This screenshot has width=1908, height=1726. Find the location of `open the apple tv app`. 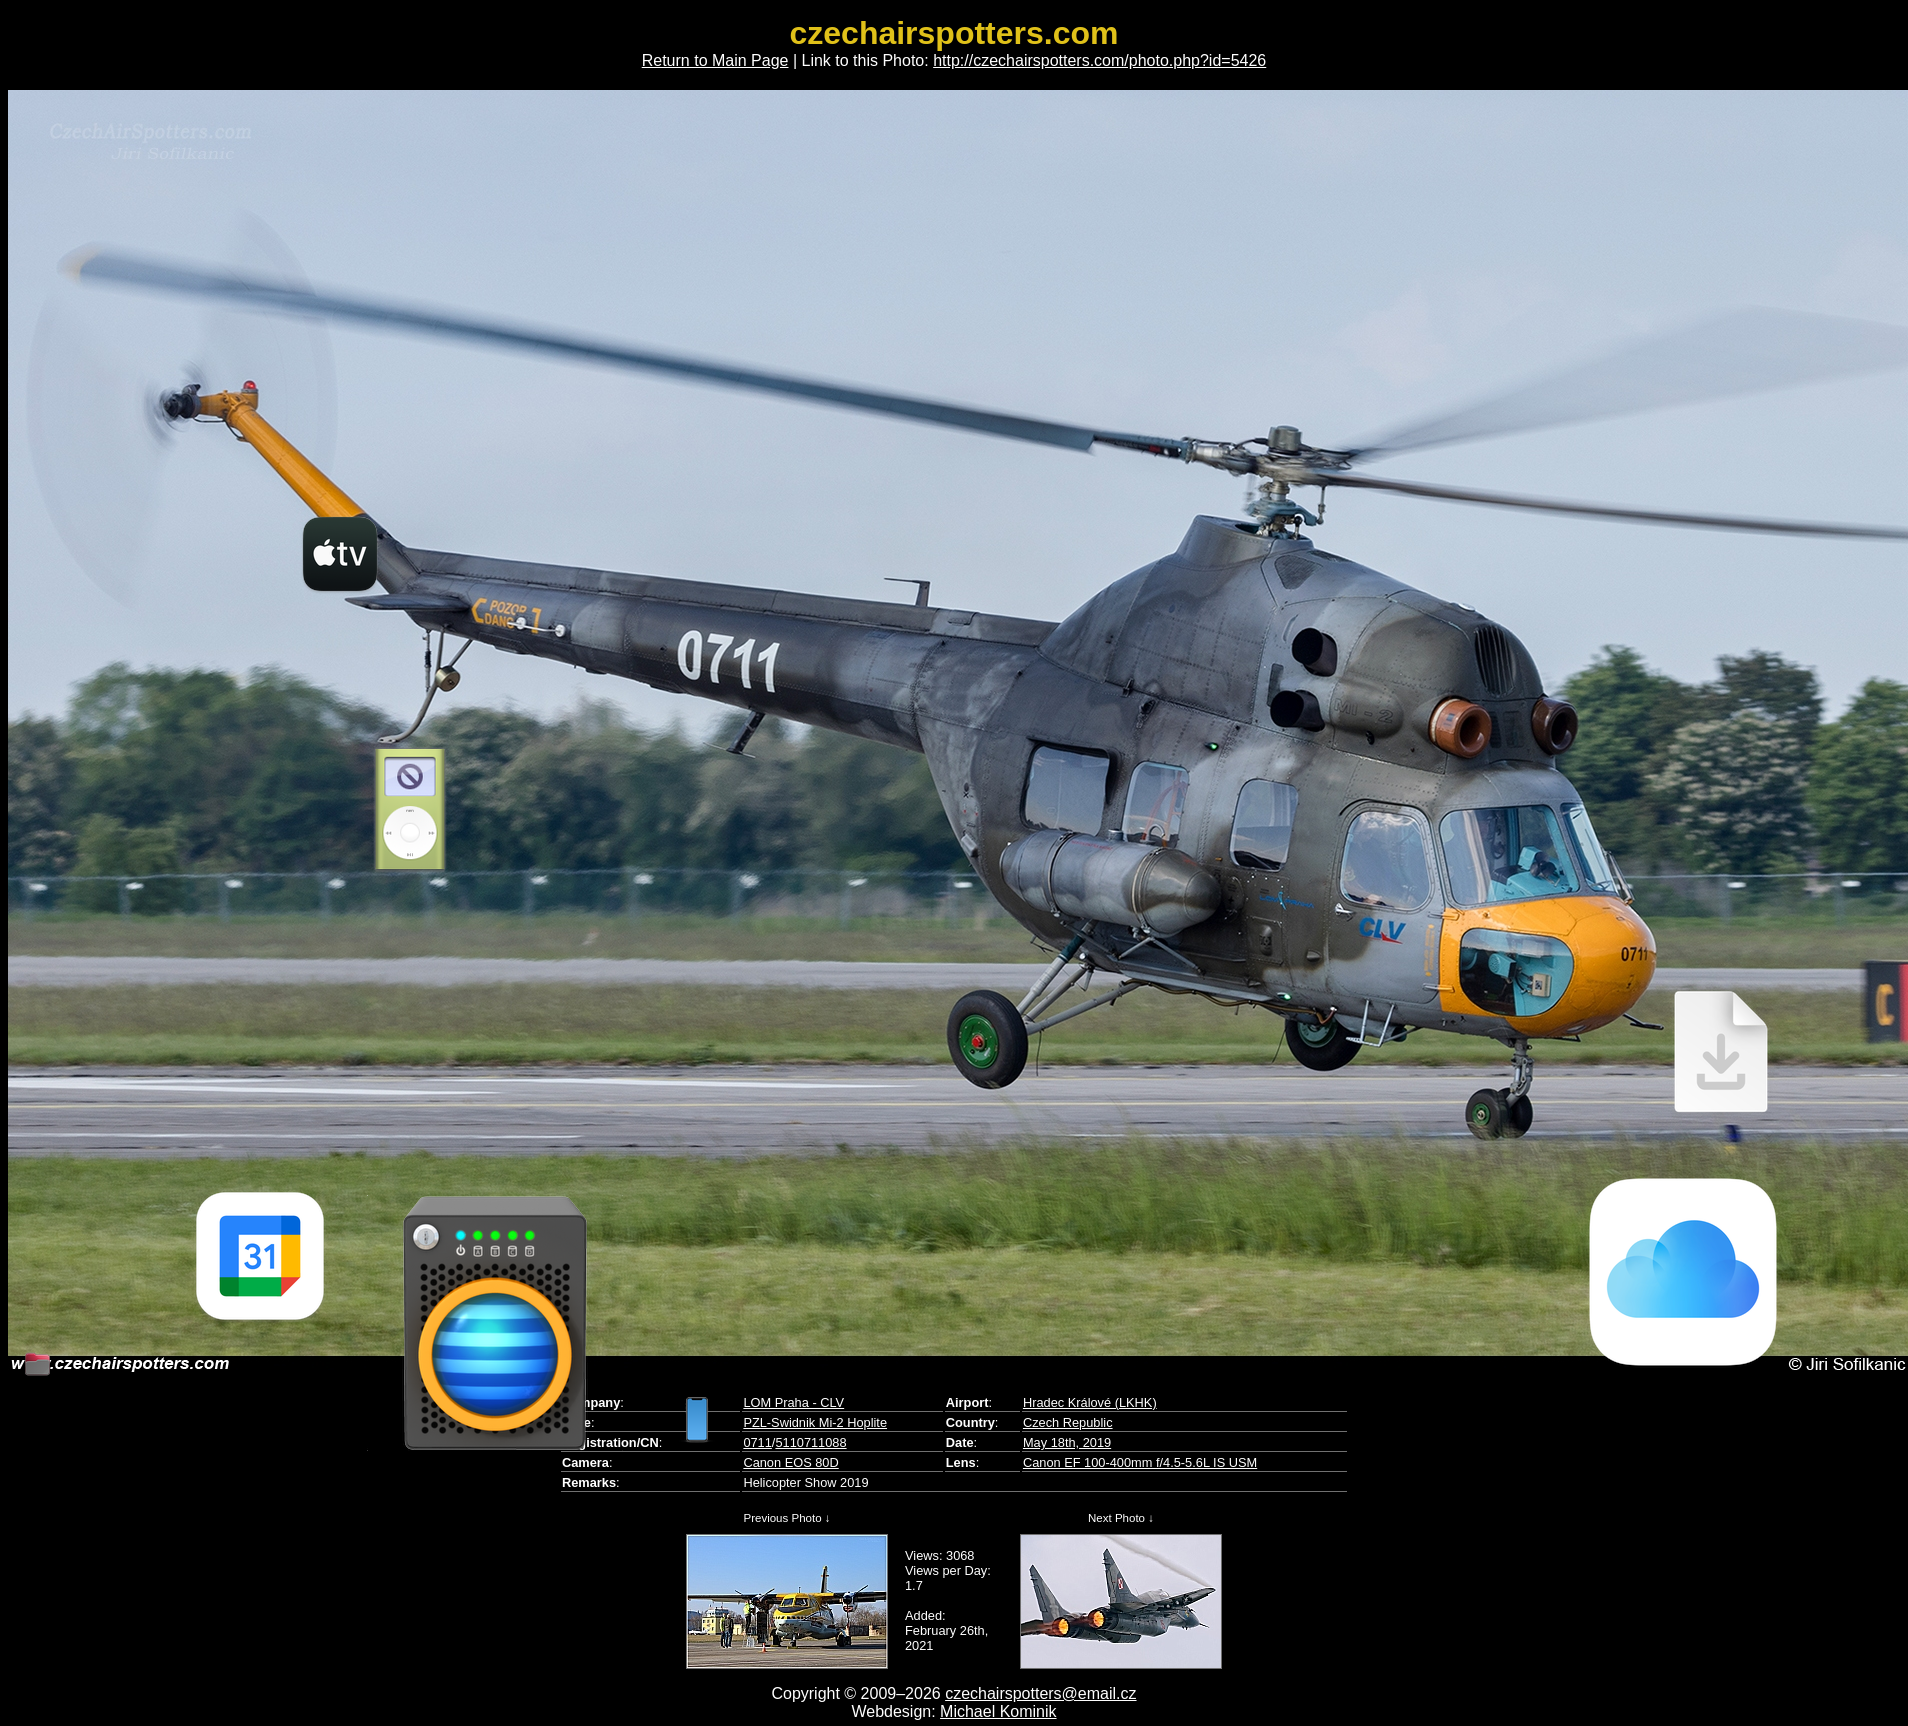

open the apple tv app is located at coordinates (340, 554).